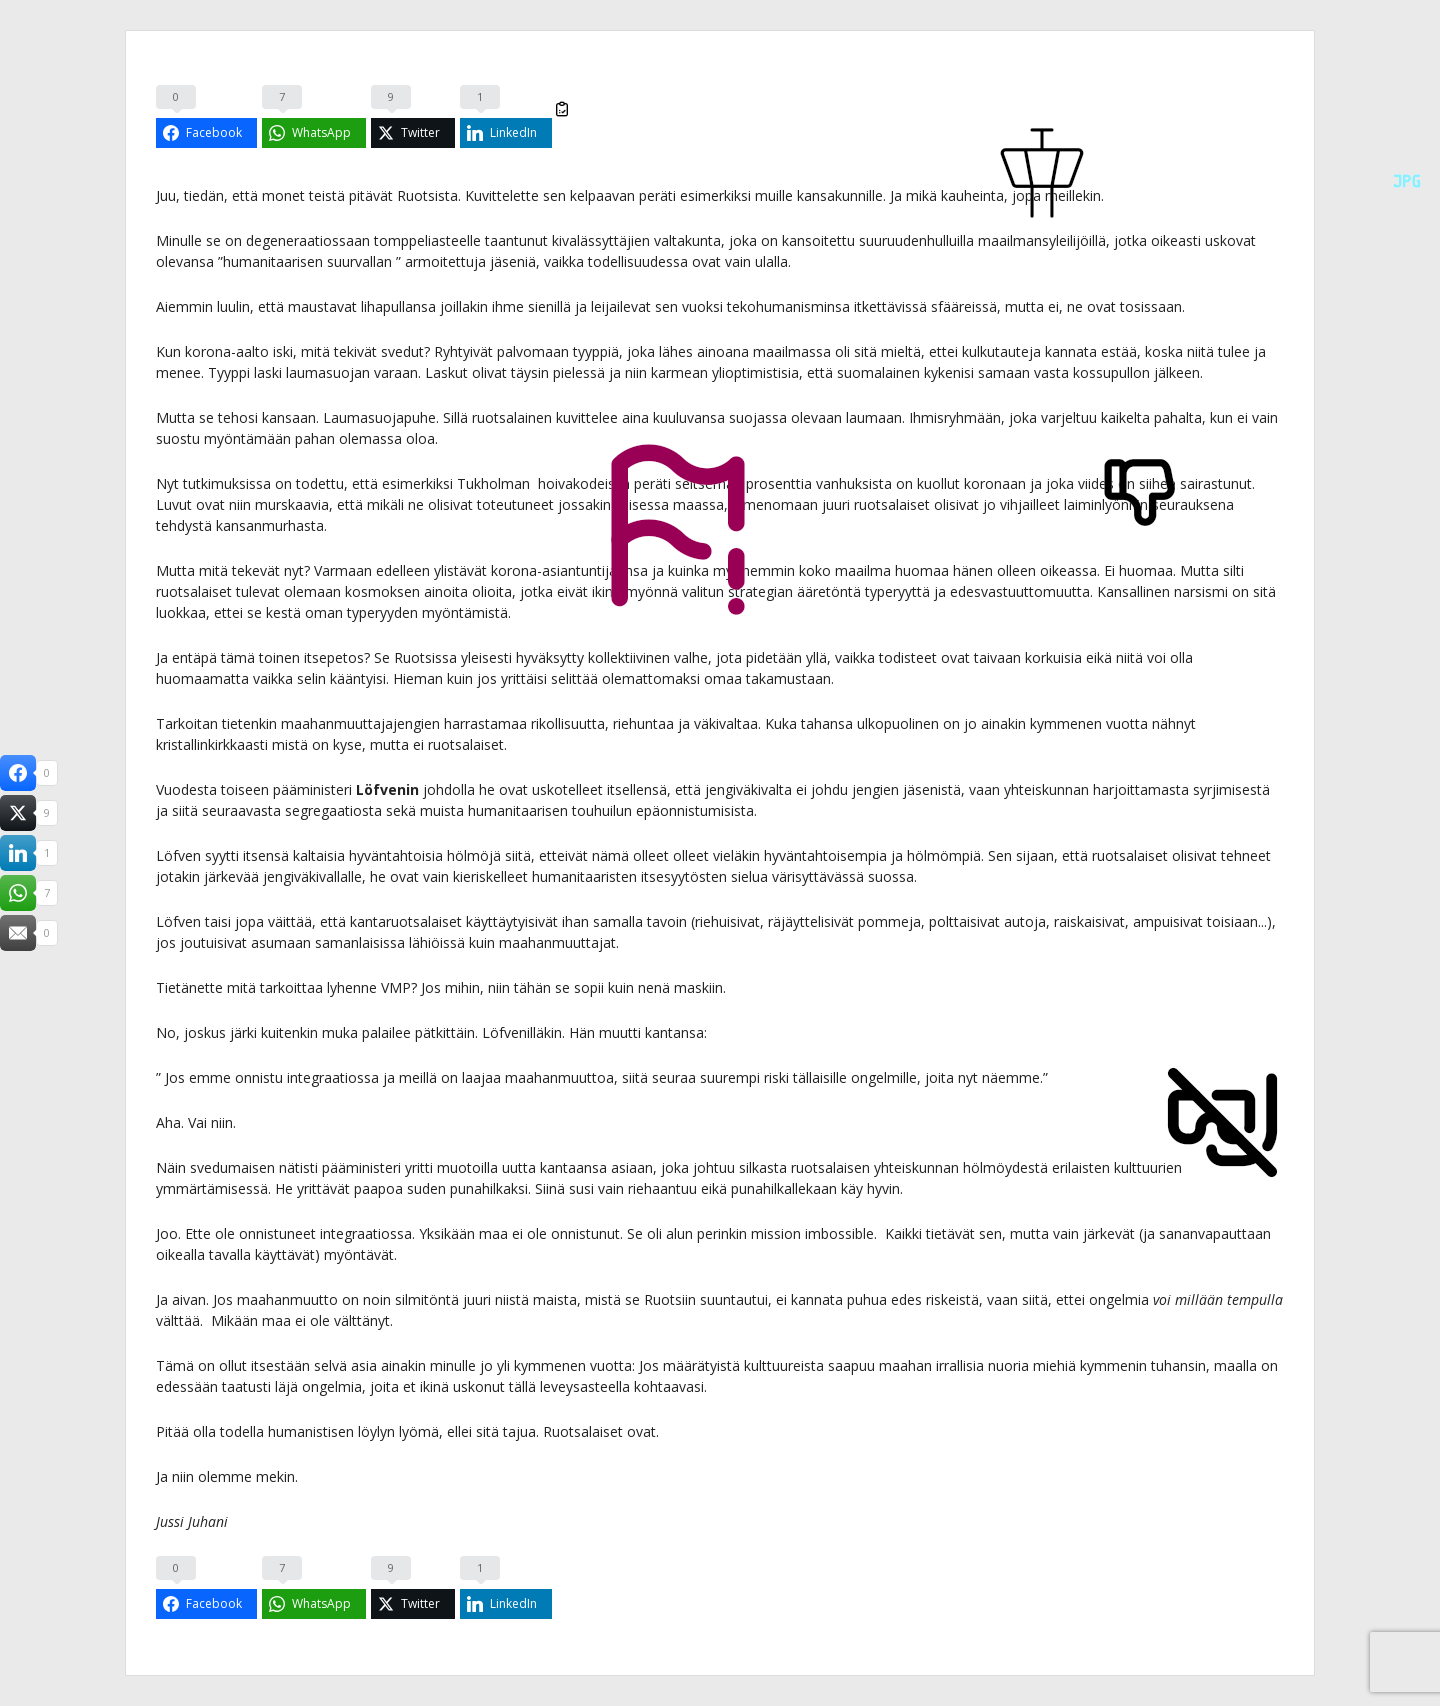 The image size is (1440, 1706). Describe the element at coordinates (1222, 1122) in the screenshot. I see `disable scuba or diving mode` at that location.